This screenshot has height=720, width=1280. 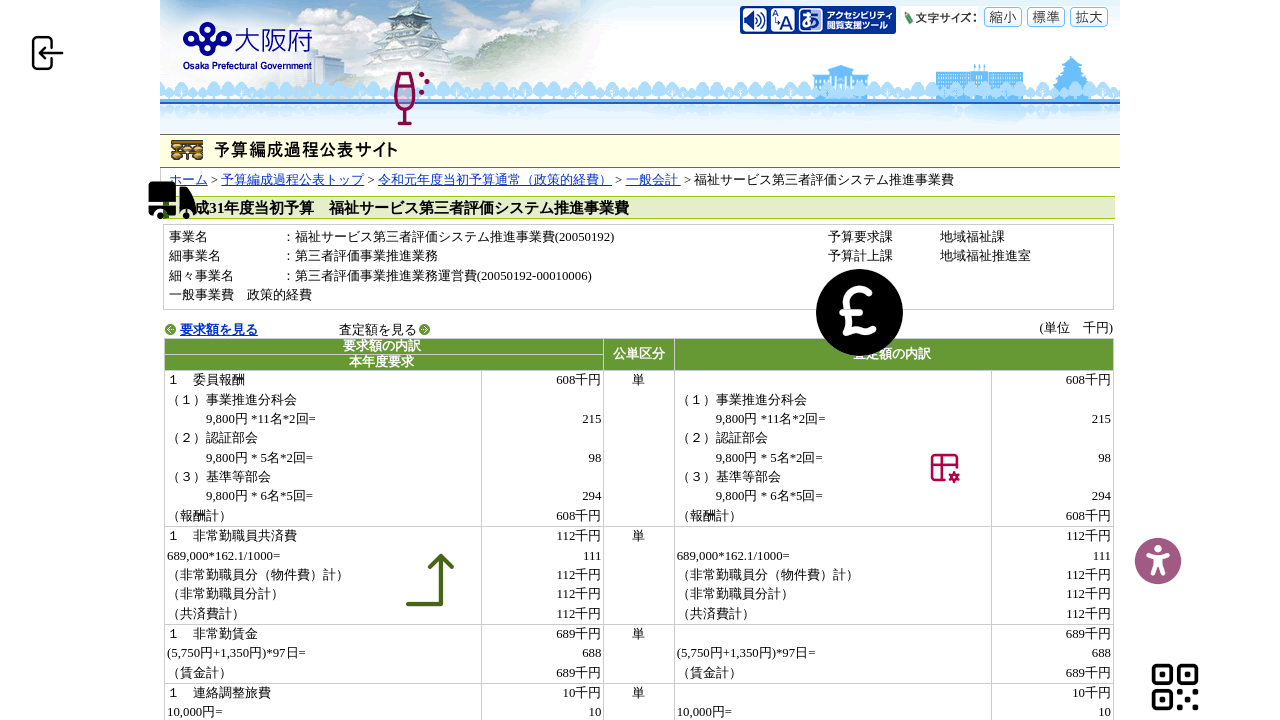 What do you see at coordinates (430, 580) in the screenshot?
I see `turn right then continue upward` at bounding box center [430, 580].